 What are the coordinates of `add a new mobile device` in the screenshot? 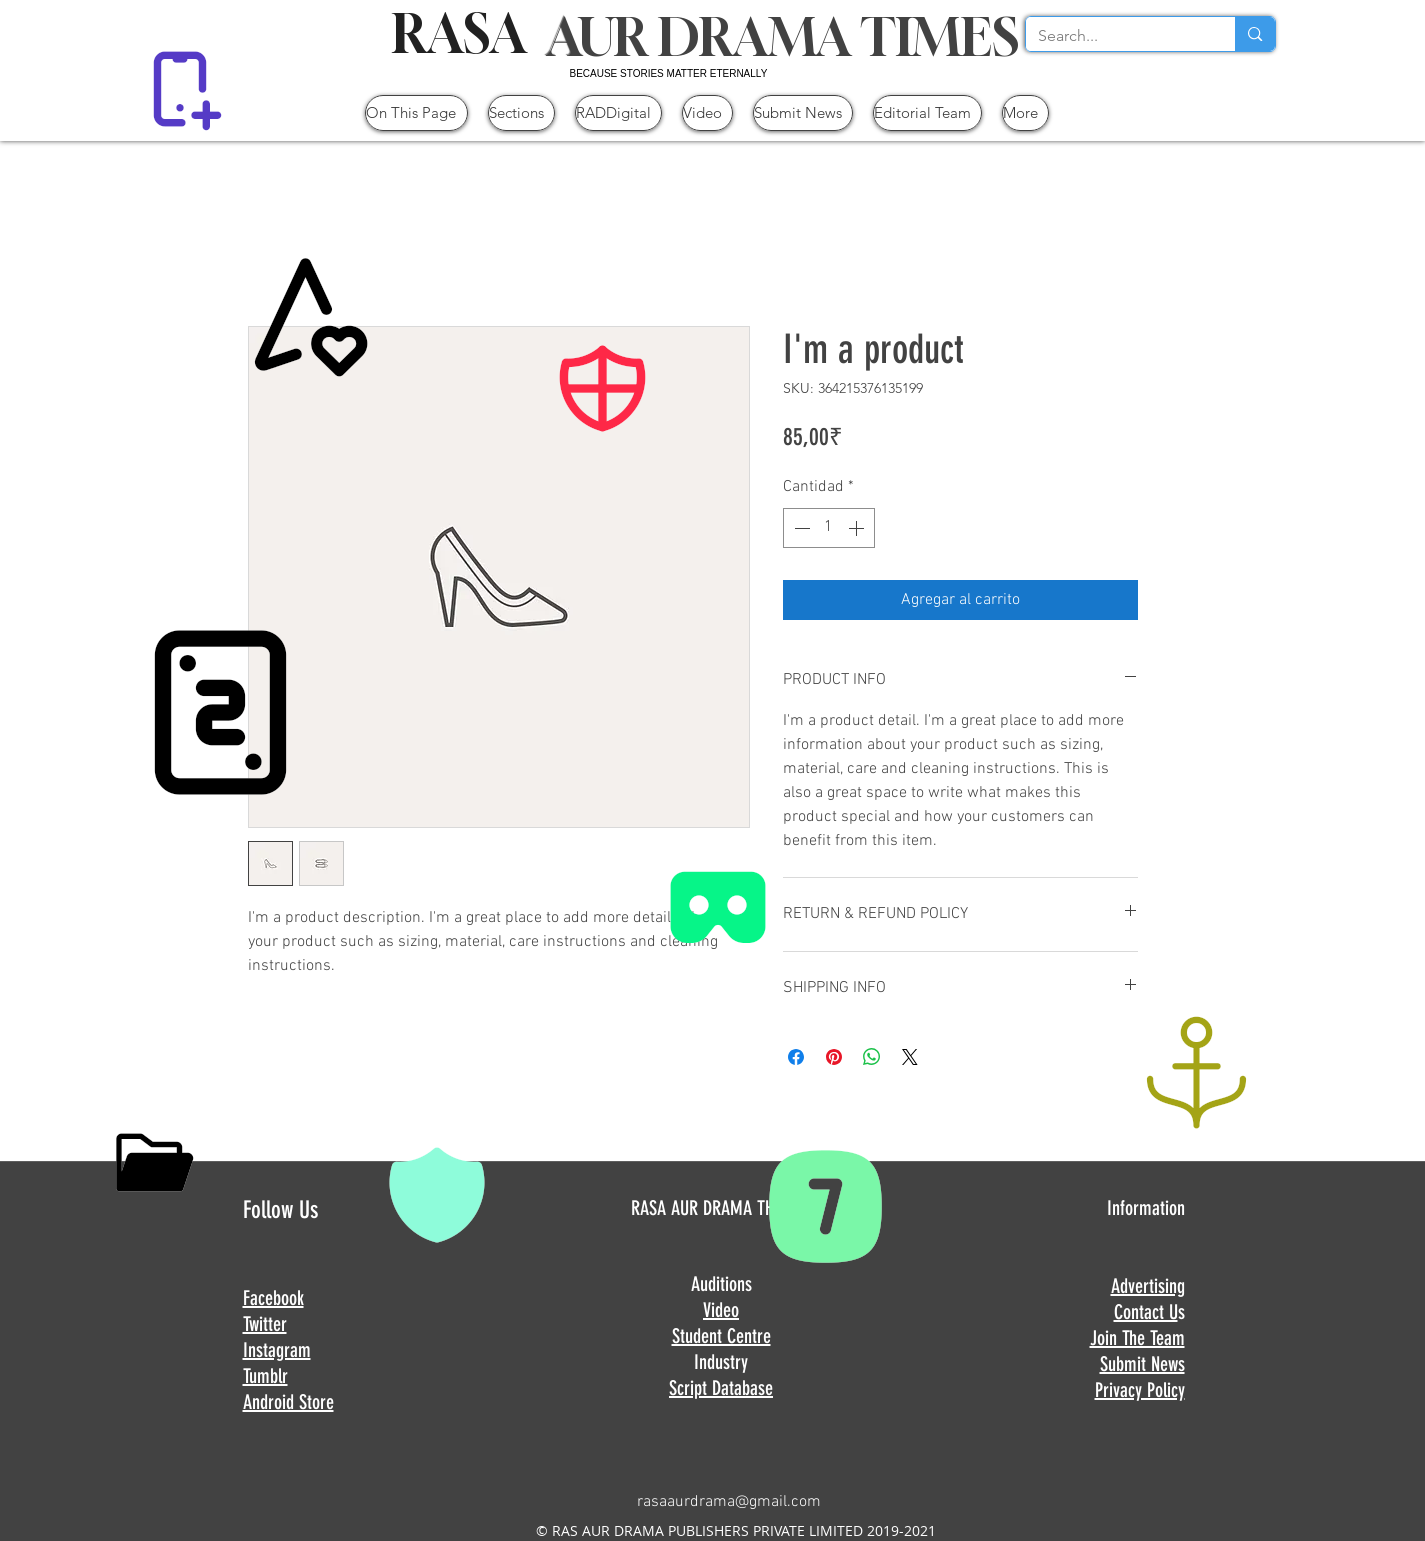 It's located at (180, 89).